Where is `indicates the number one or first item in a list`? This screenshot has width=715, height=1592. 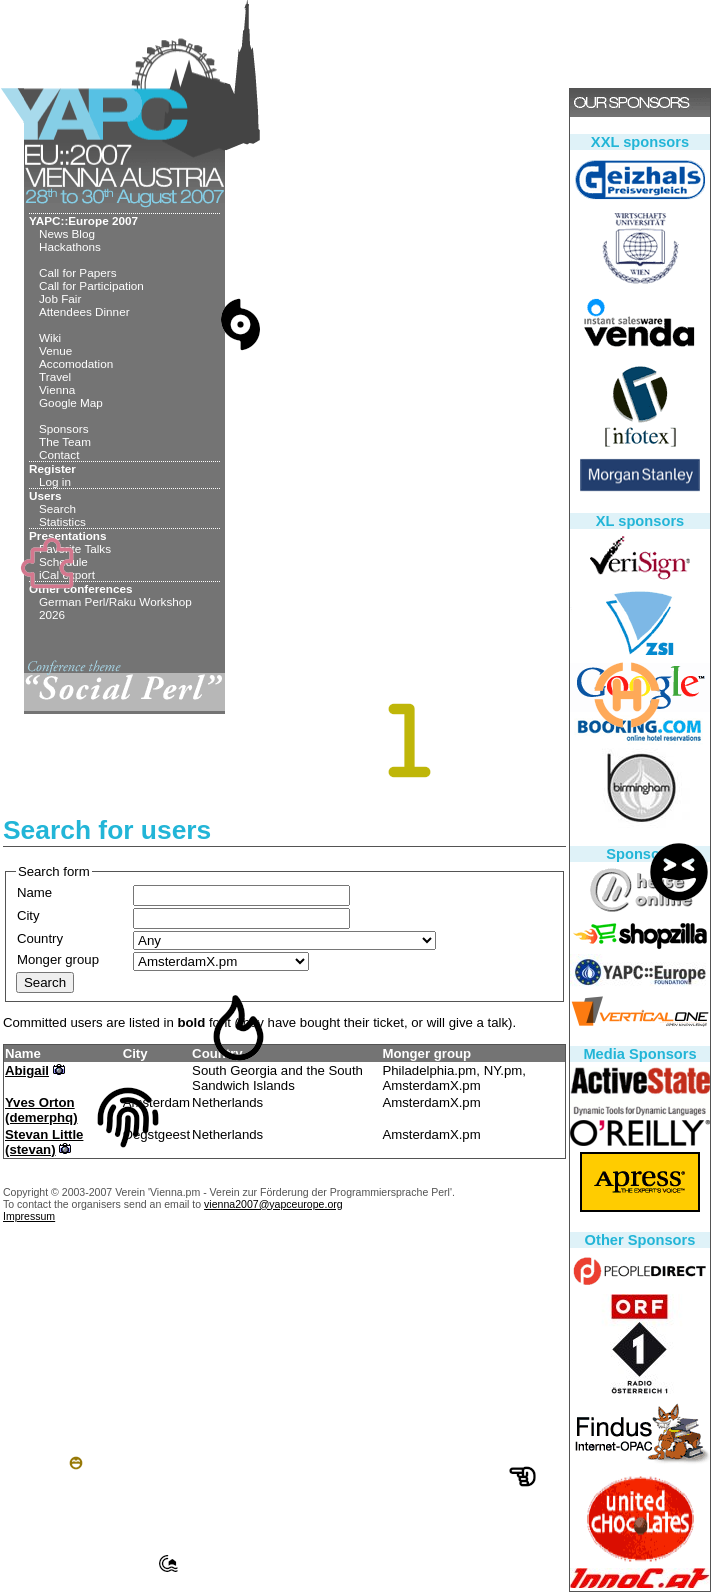
indicates the number one or first item in a list is located at coordinates (409, 740).